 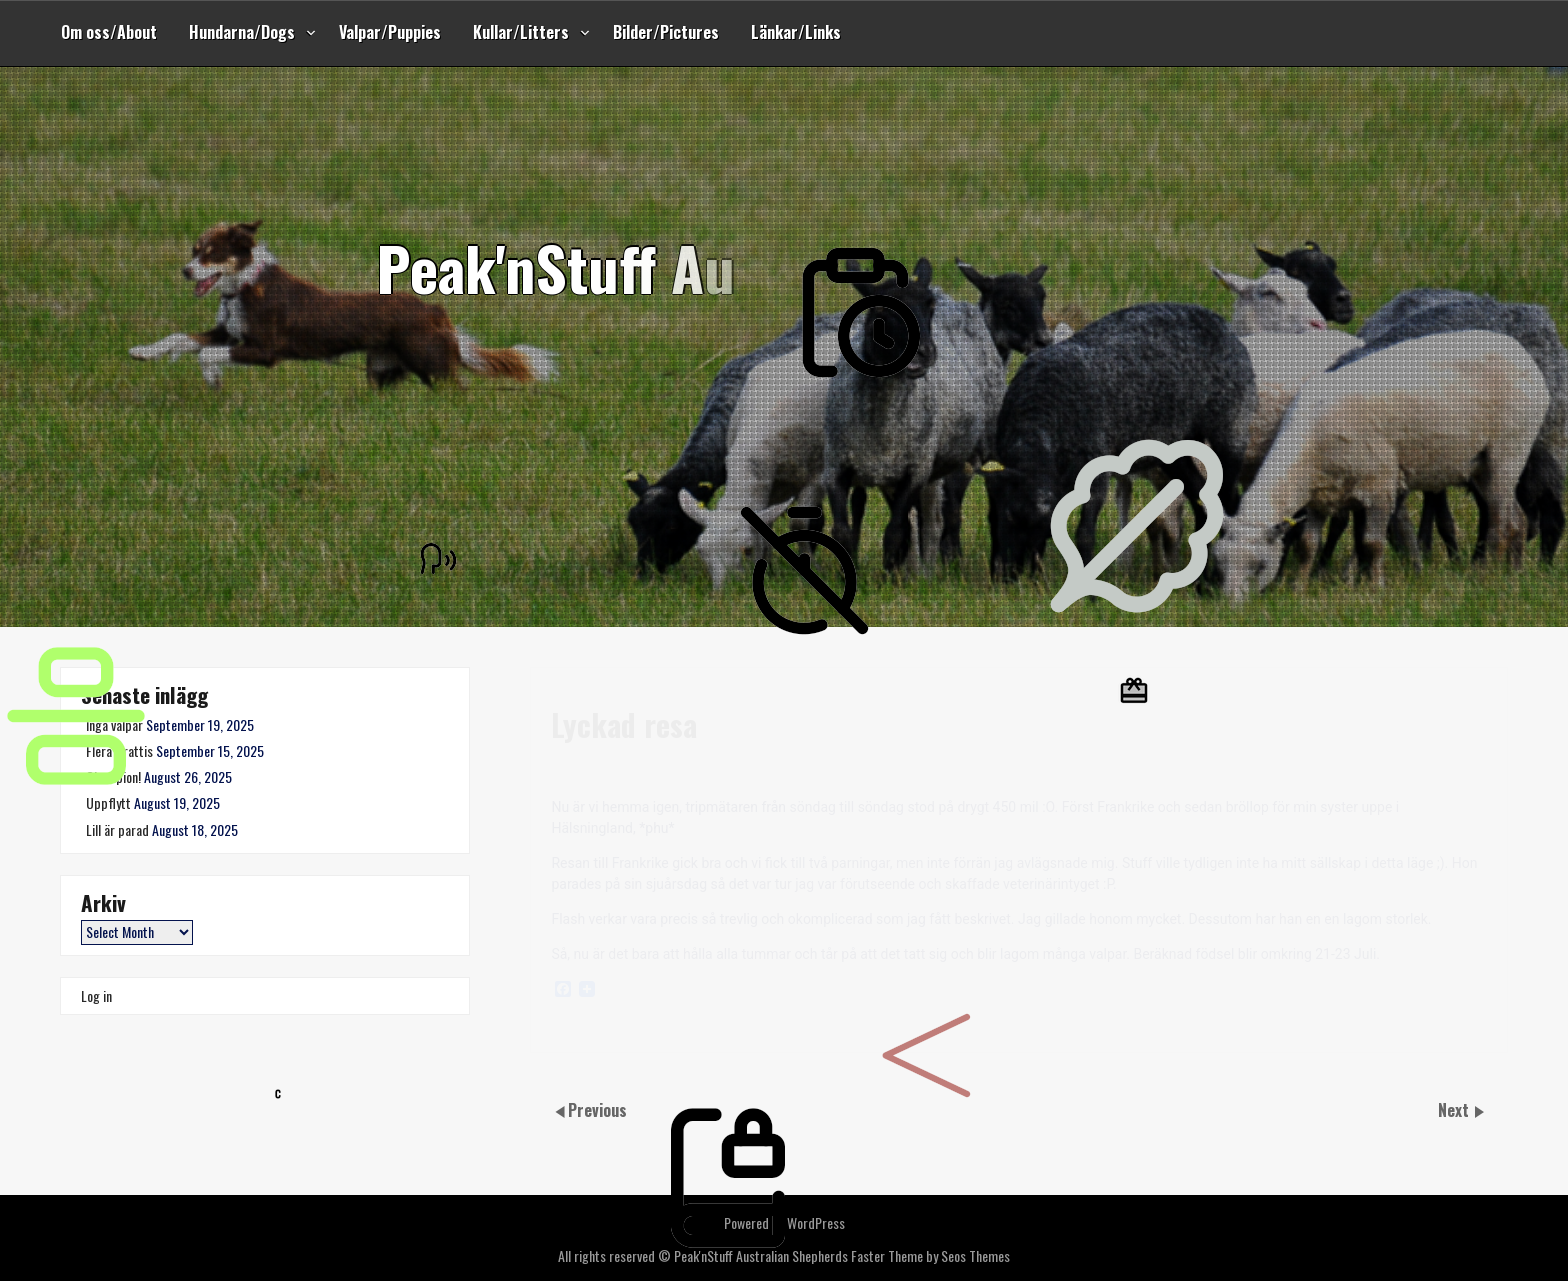 I want to click on disable or cancel timer, so click(x=804, y=570).